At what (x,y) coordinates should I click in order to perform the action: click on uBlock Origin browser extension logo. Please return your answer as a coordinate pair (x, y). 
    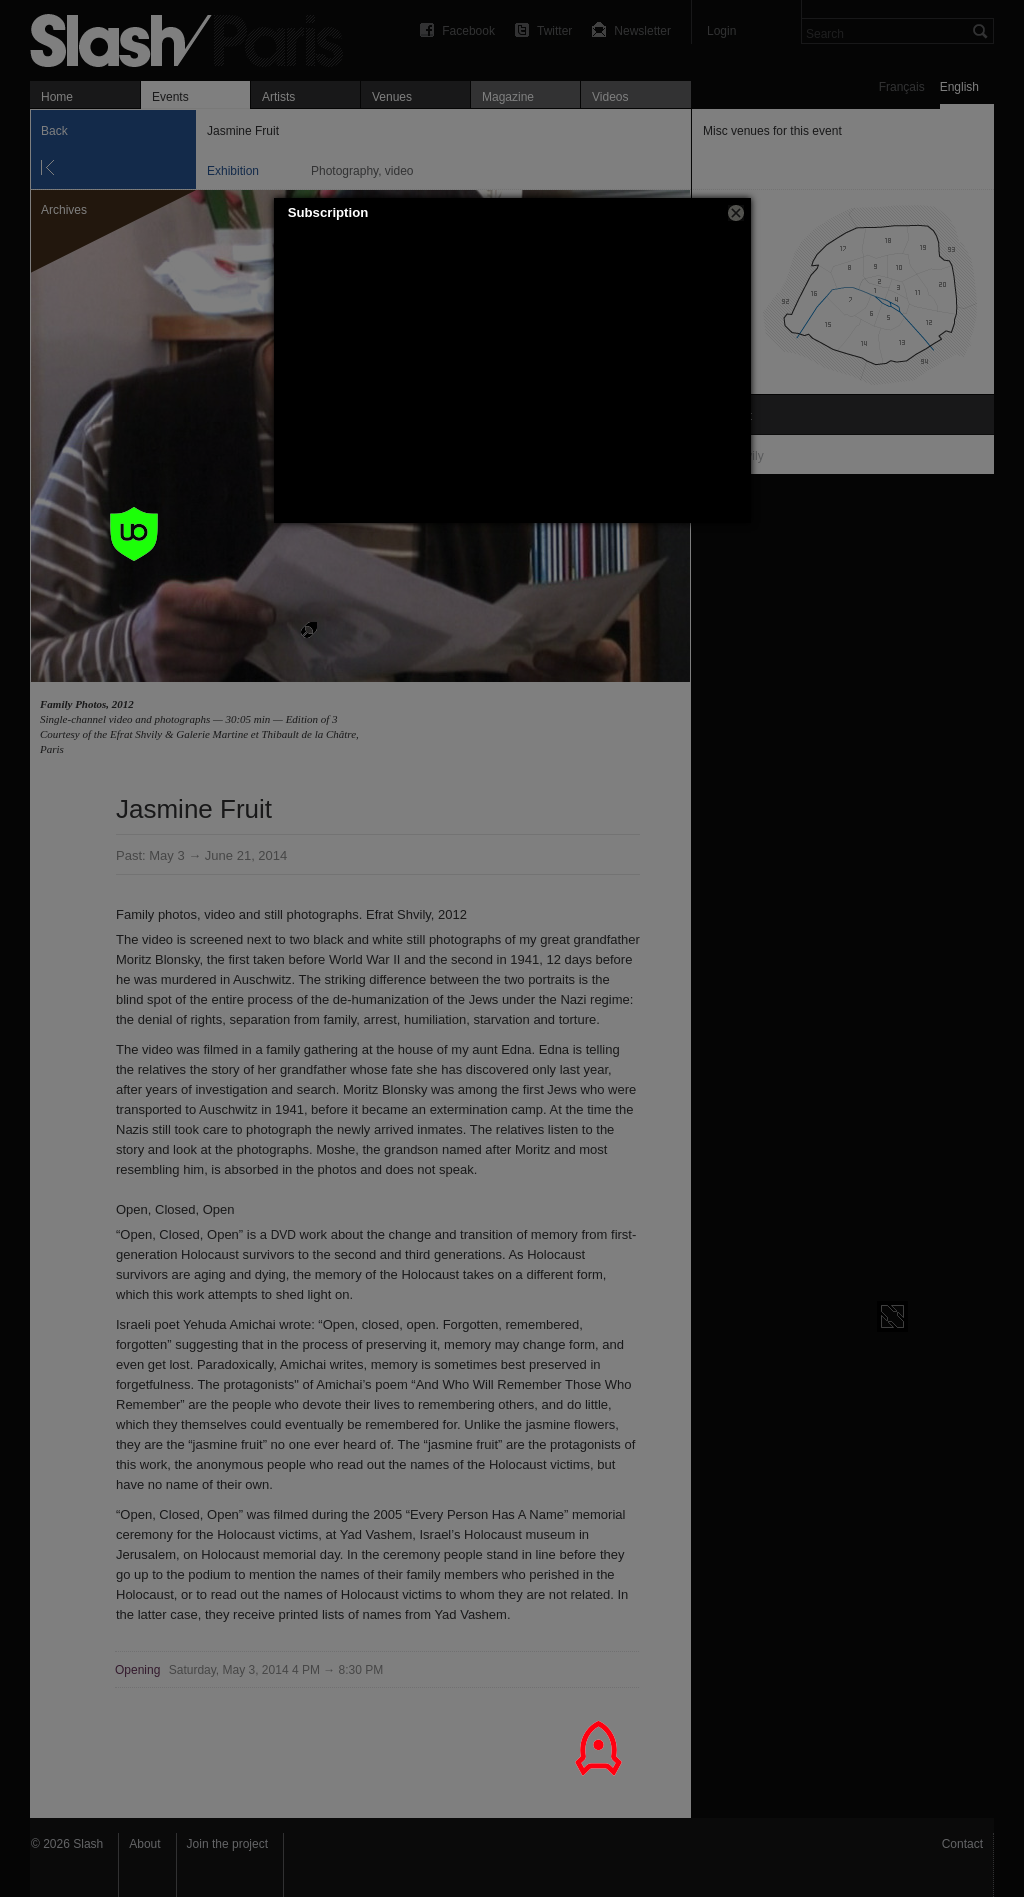
    Looking at the image, I should click on (134, 534).